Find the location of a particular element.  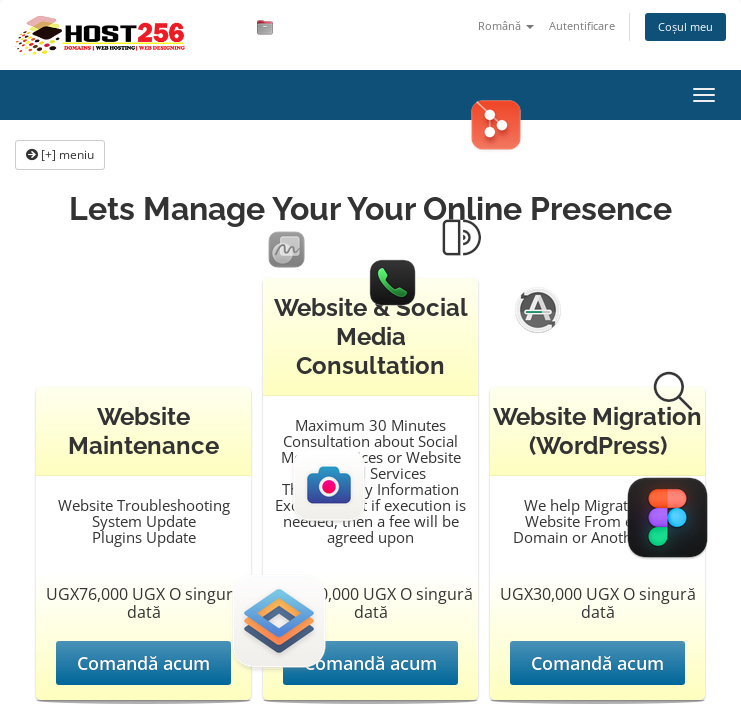

open simplescreenrecorder app is located at coordinates (329, 485).